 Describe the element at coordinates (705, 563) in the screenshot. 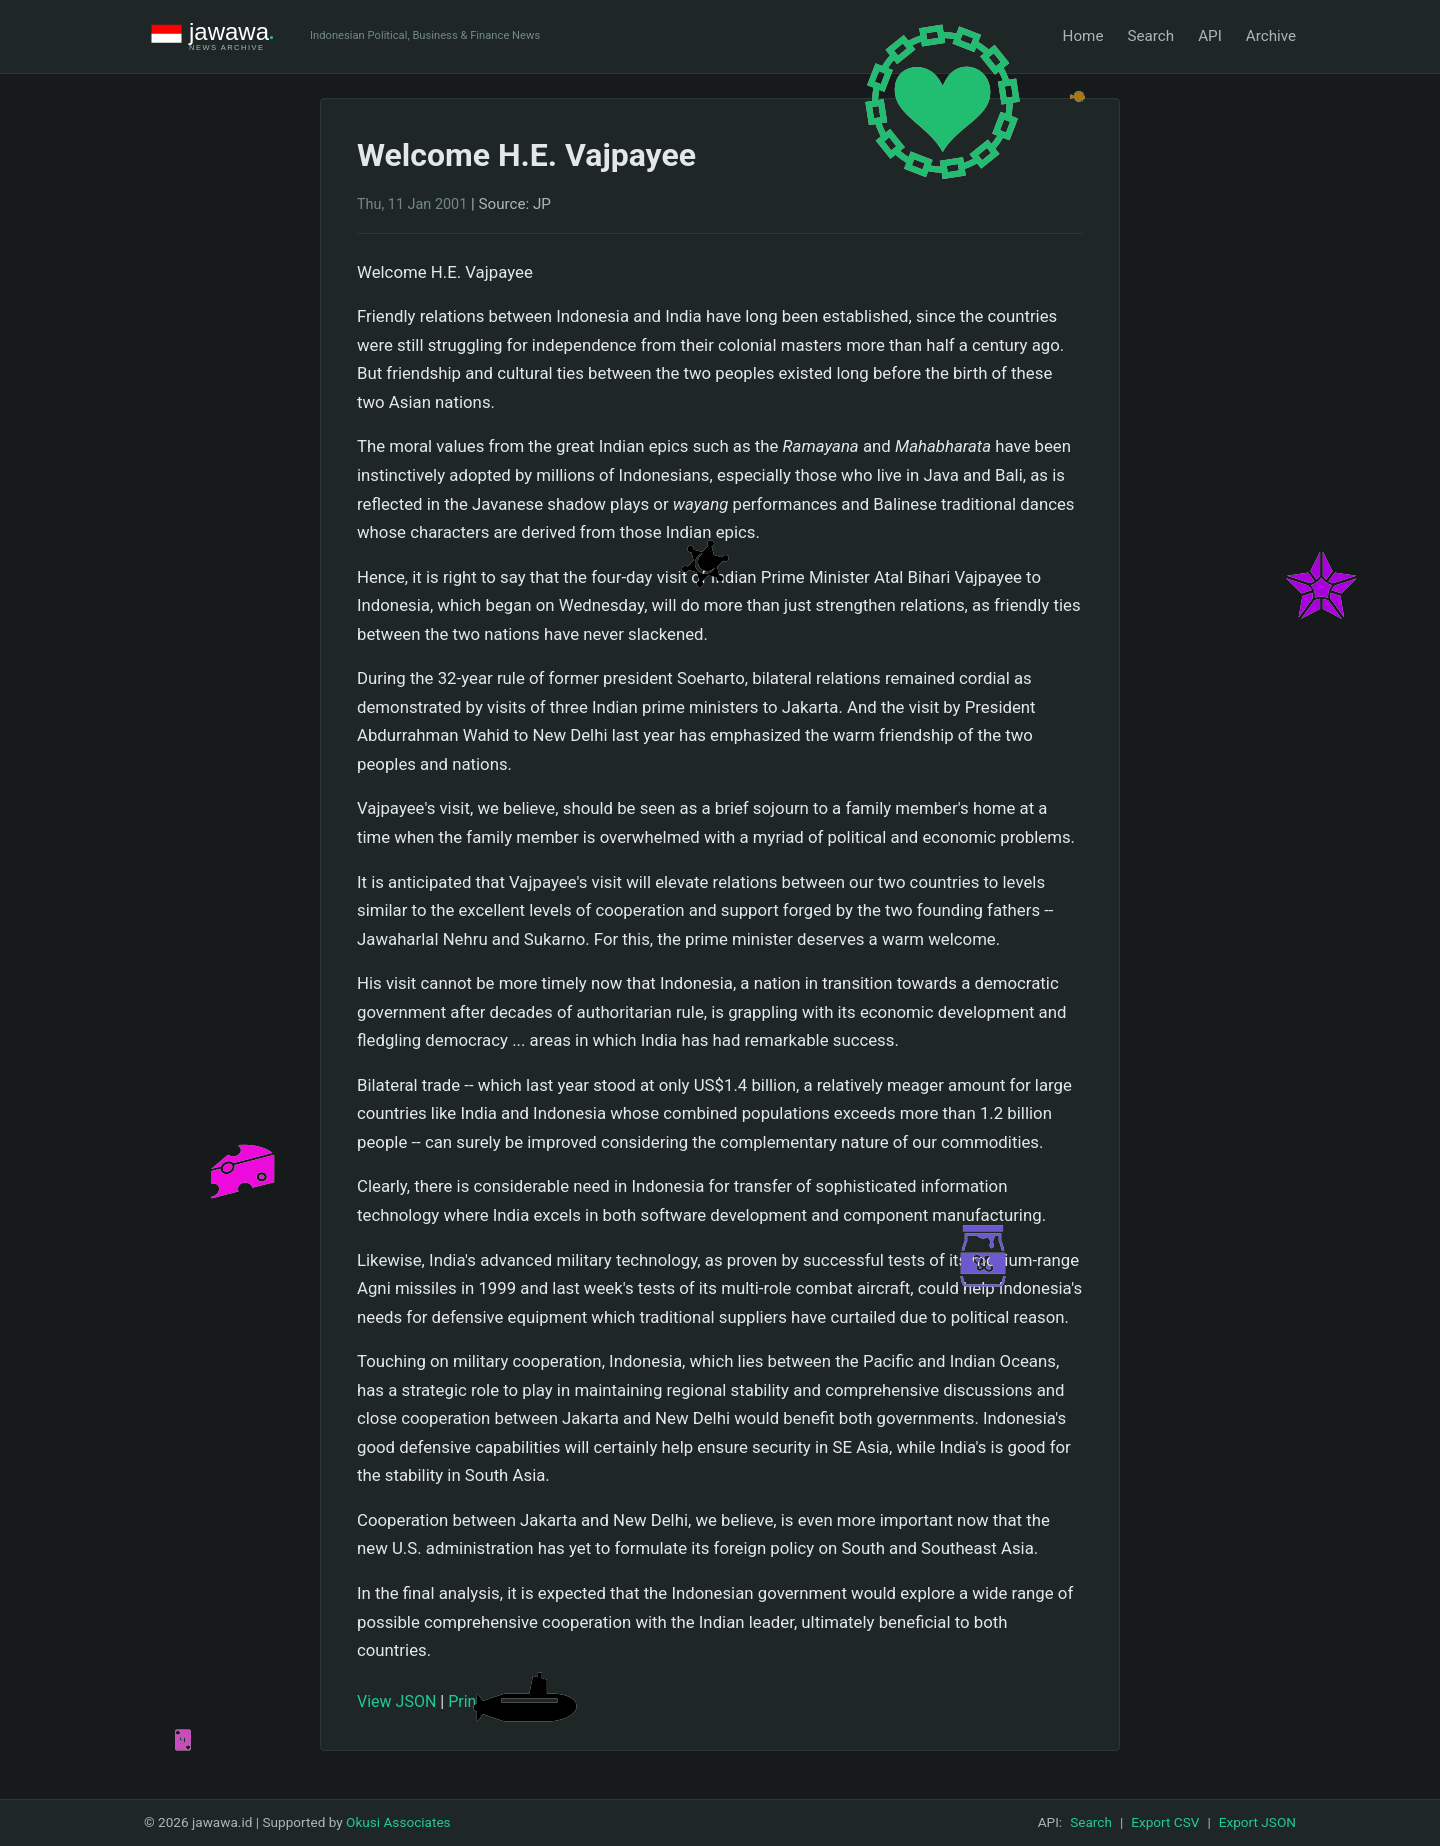

I see `indicates law enforcement or sheriff-related content` at that location.